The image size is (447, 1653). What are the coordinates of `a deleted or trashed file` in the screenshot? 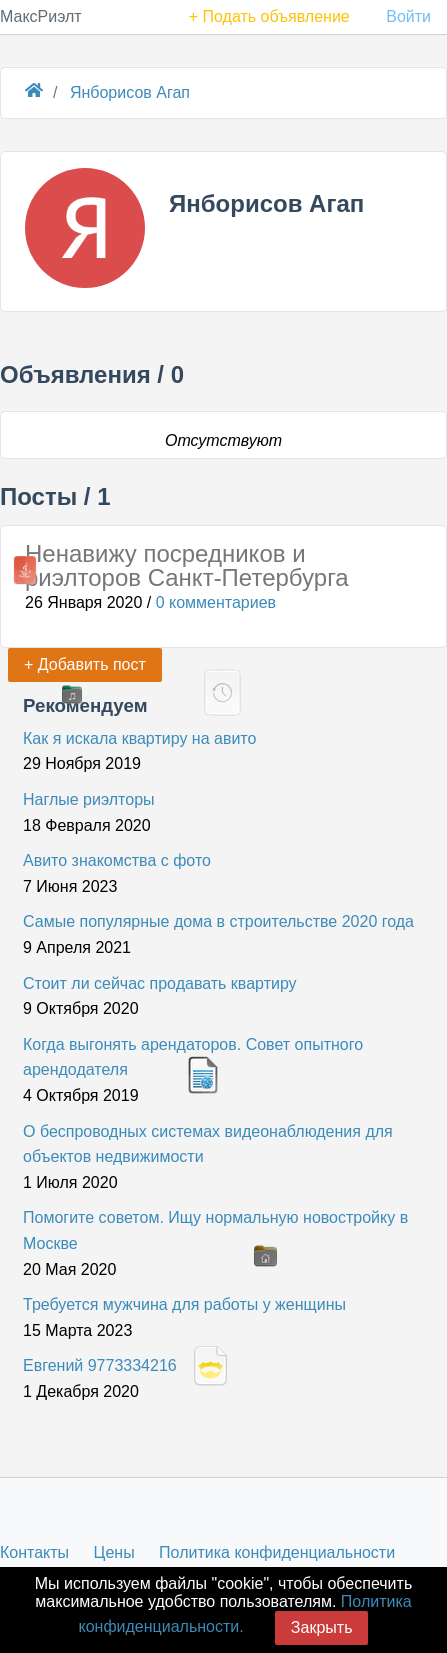 It's located at (222, 692).